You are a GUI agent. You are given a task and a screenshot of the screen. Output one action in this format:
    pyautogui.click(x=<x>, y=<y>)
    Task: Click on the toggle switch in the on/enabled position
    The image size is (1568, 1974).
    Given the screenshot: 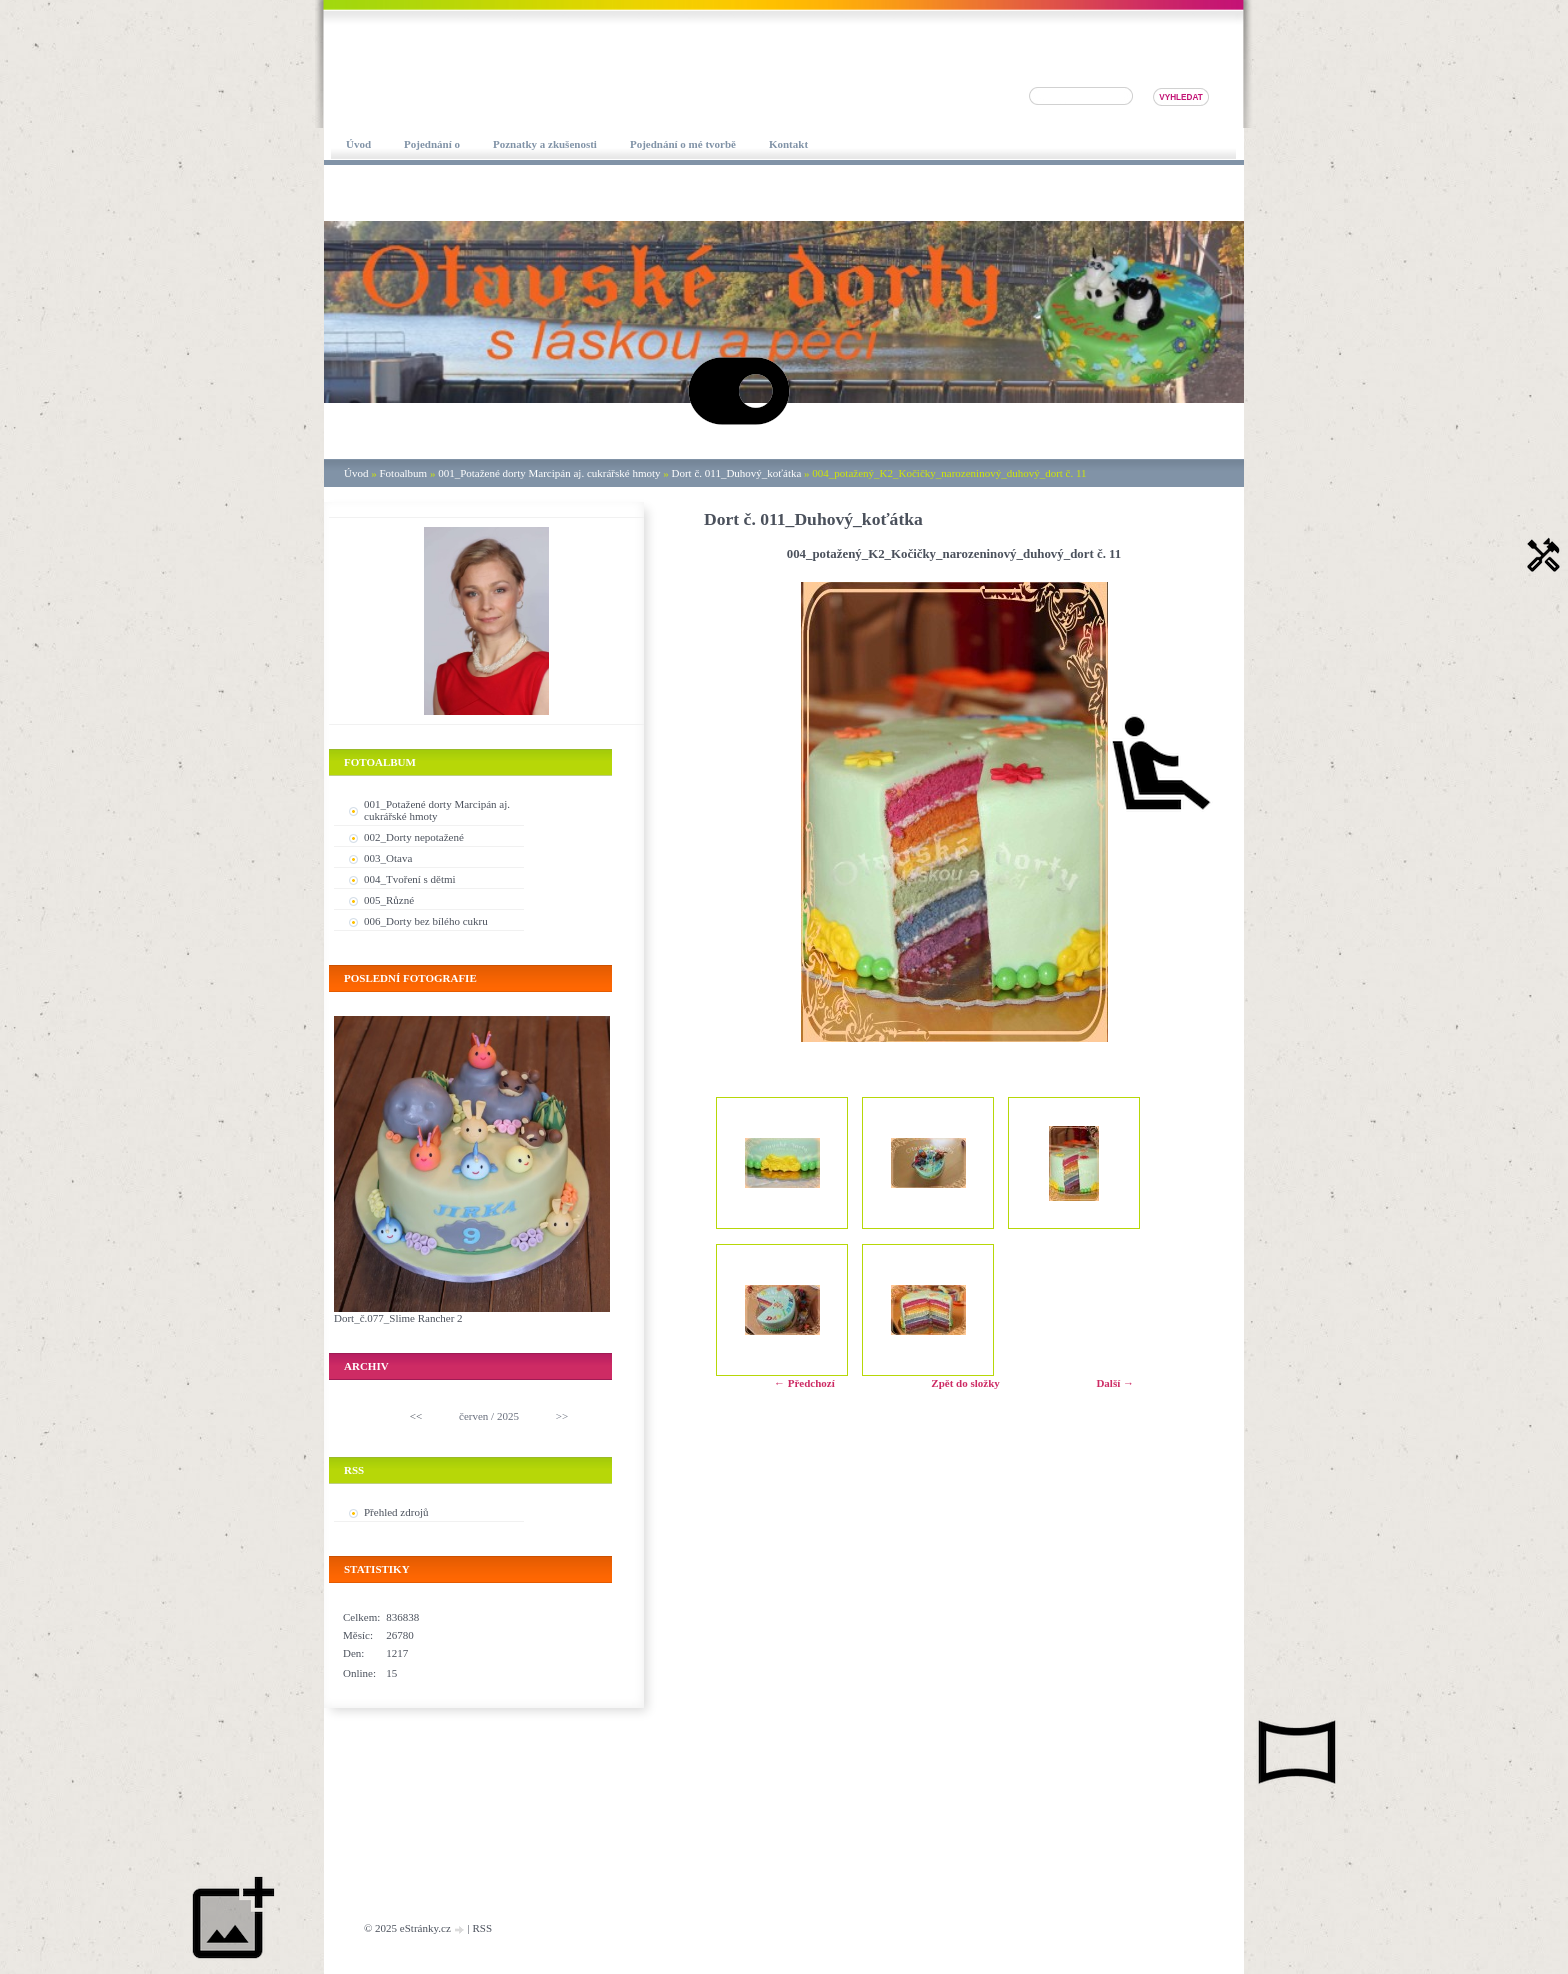 What is the action you would take?
    pyautogui.click(x=739, y=391)
    